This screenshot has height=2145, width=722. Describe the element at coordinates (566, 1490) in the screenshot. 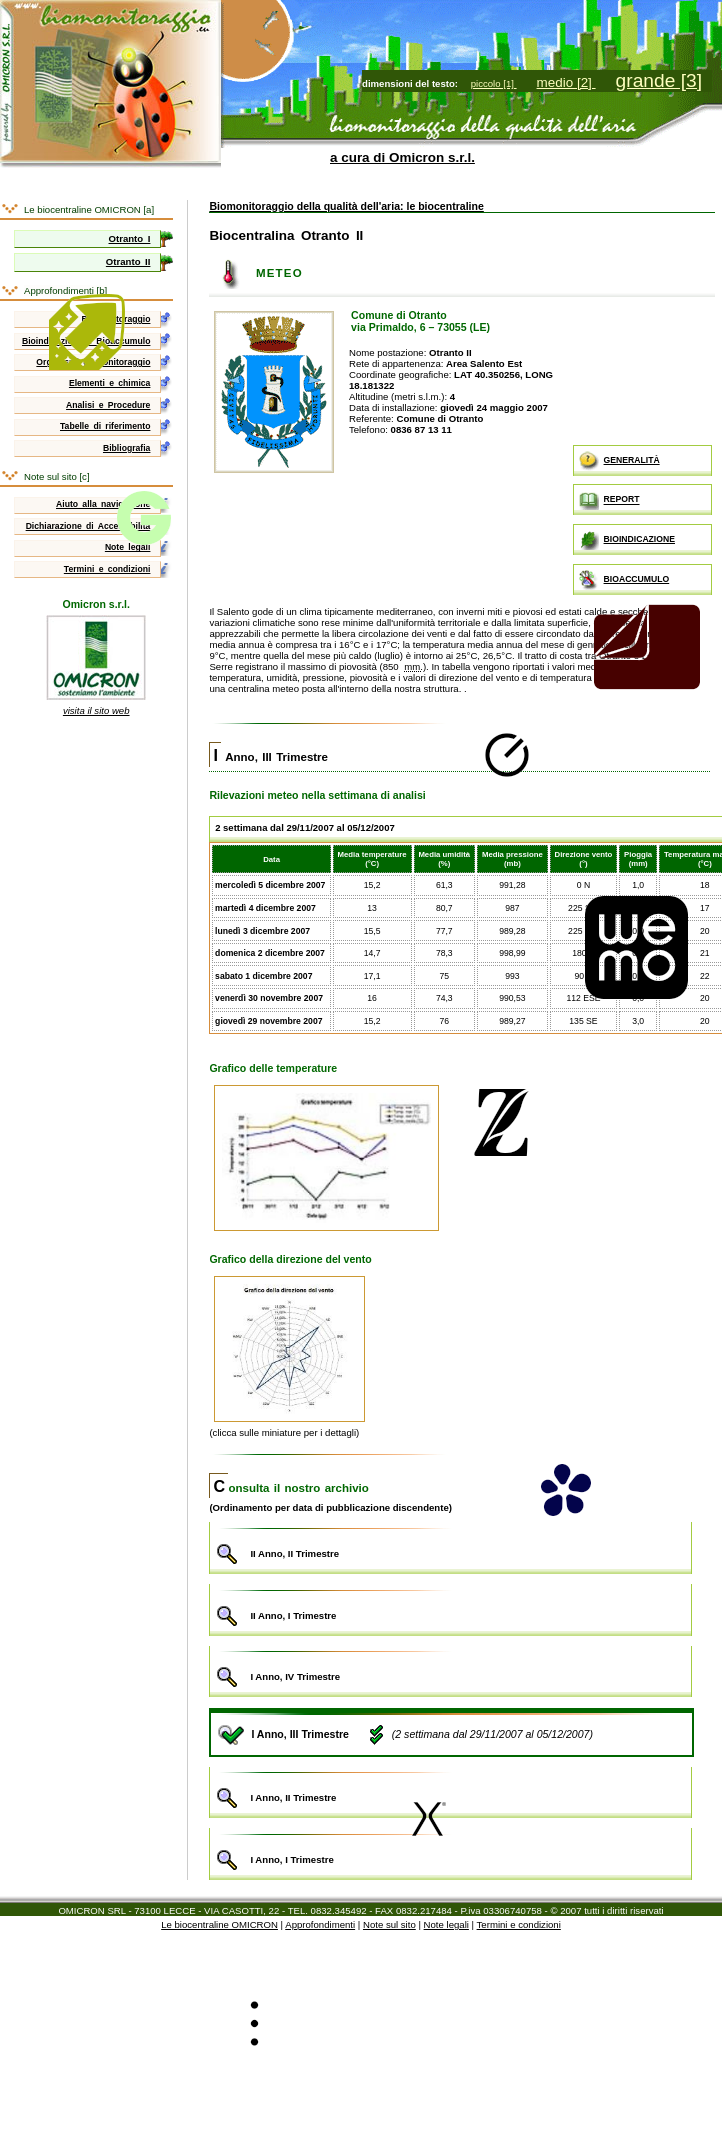

I see `open ICQ messenger app` at that location.